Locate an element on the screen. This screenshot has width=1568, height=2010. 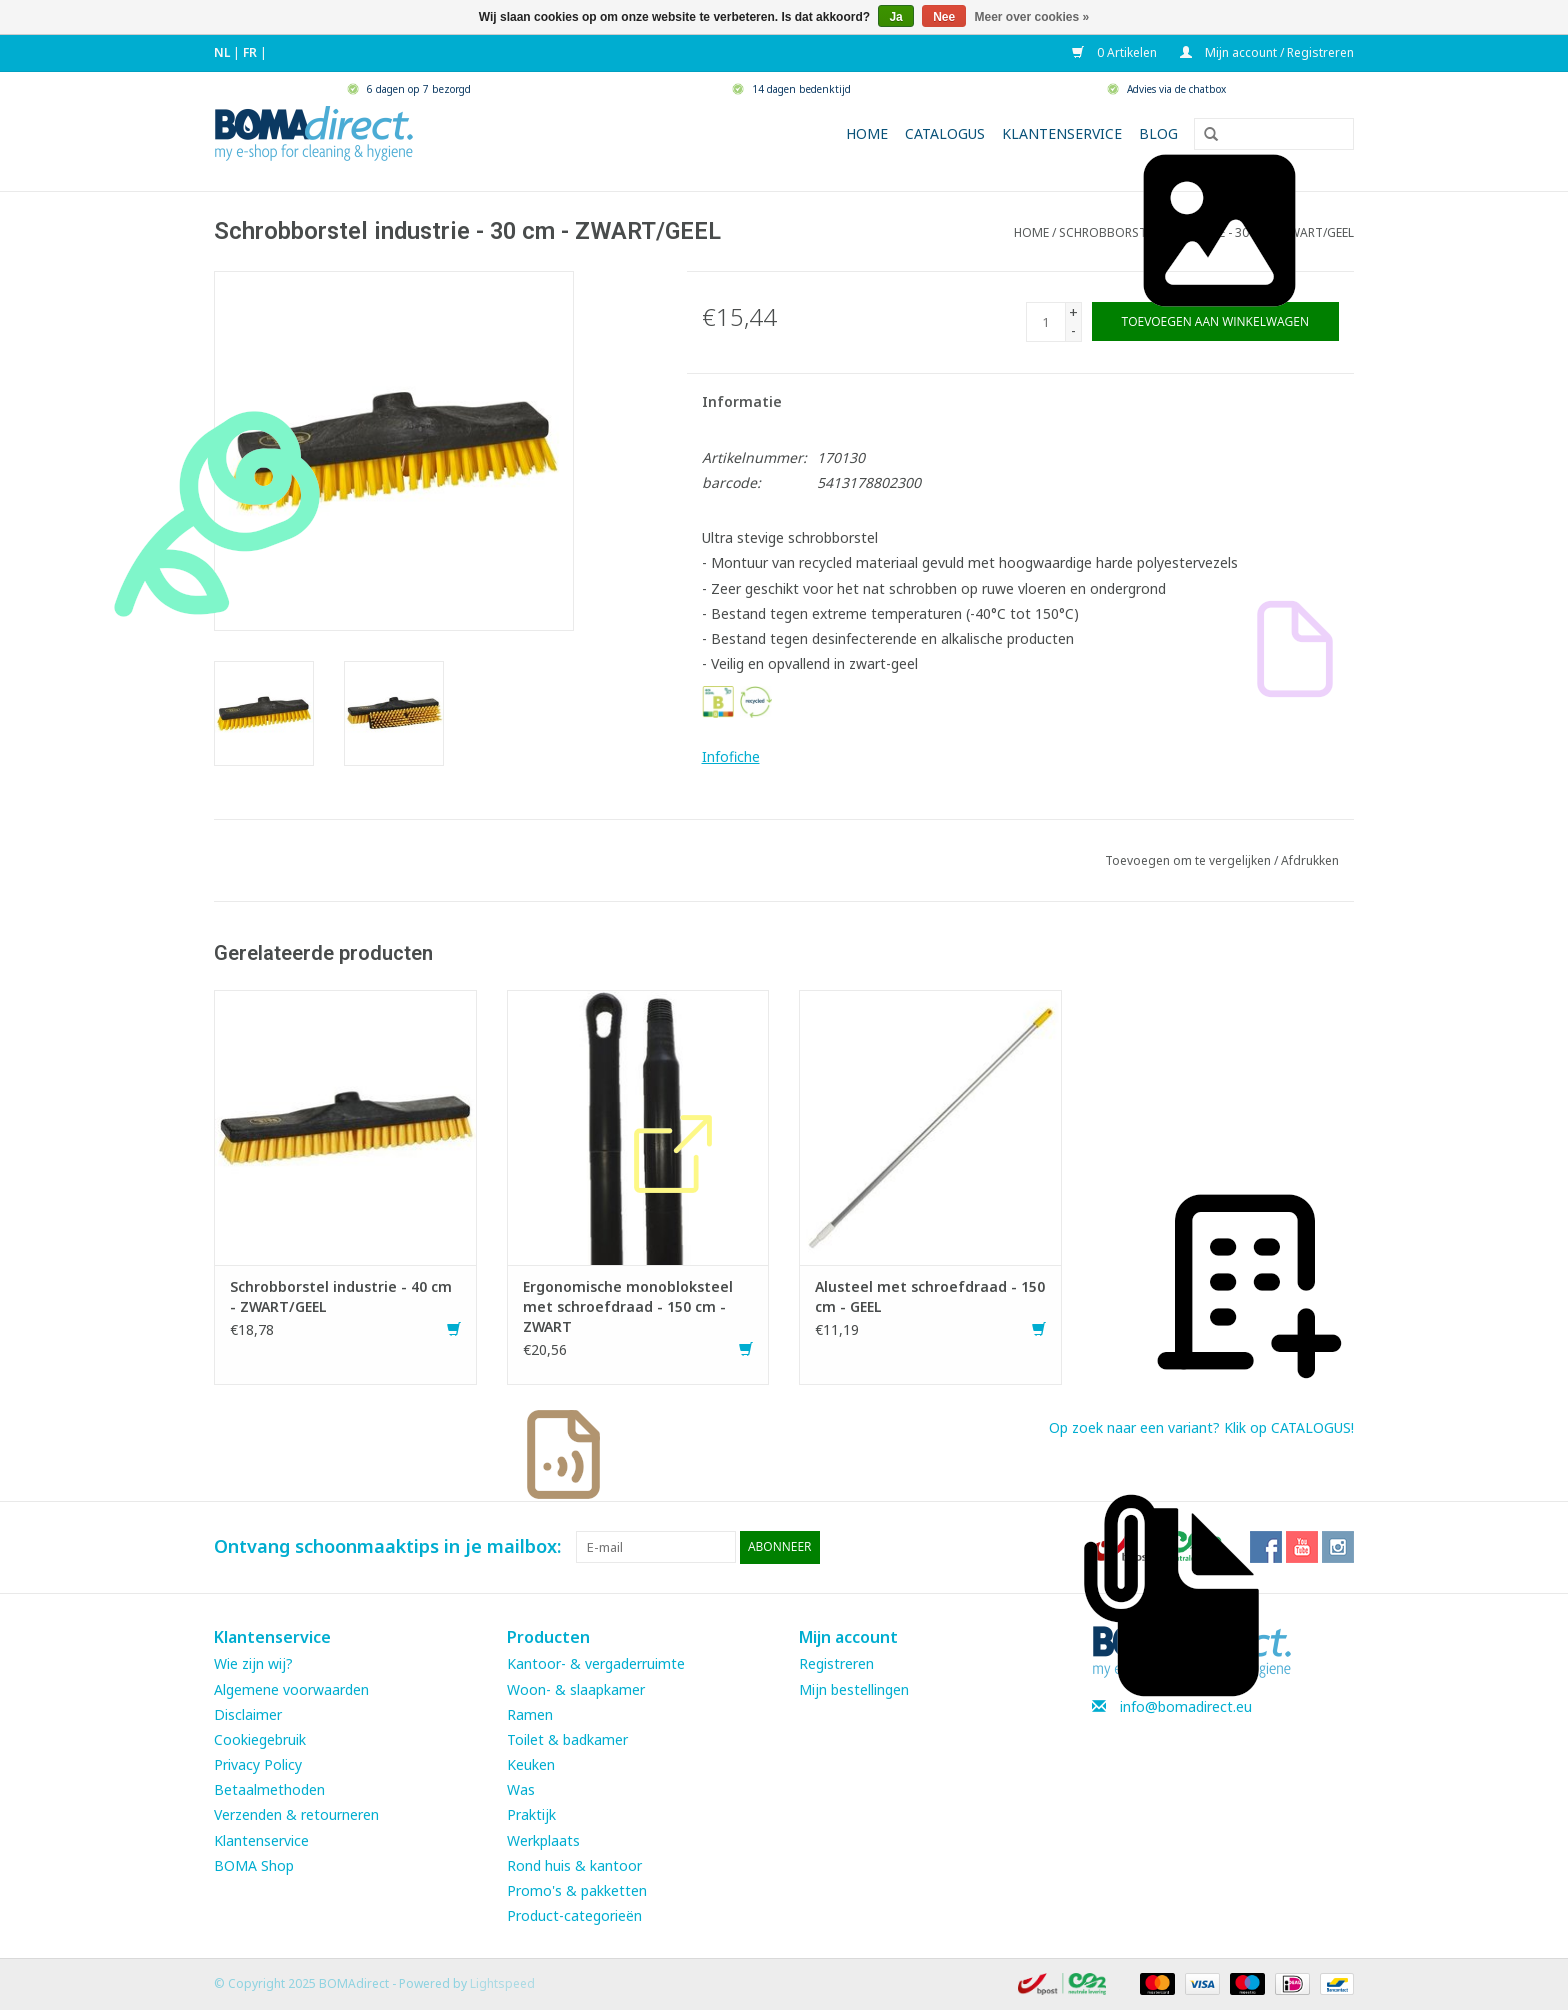
open audio file is located at coordinates (563, 1454).